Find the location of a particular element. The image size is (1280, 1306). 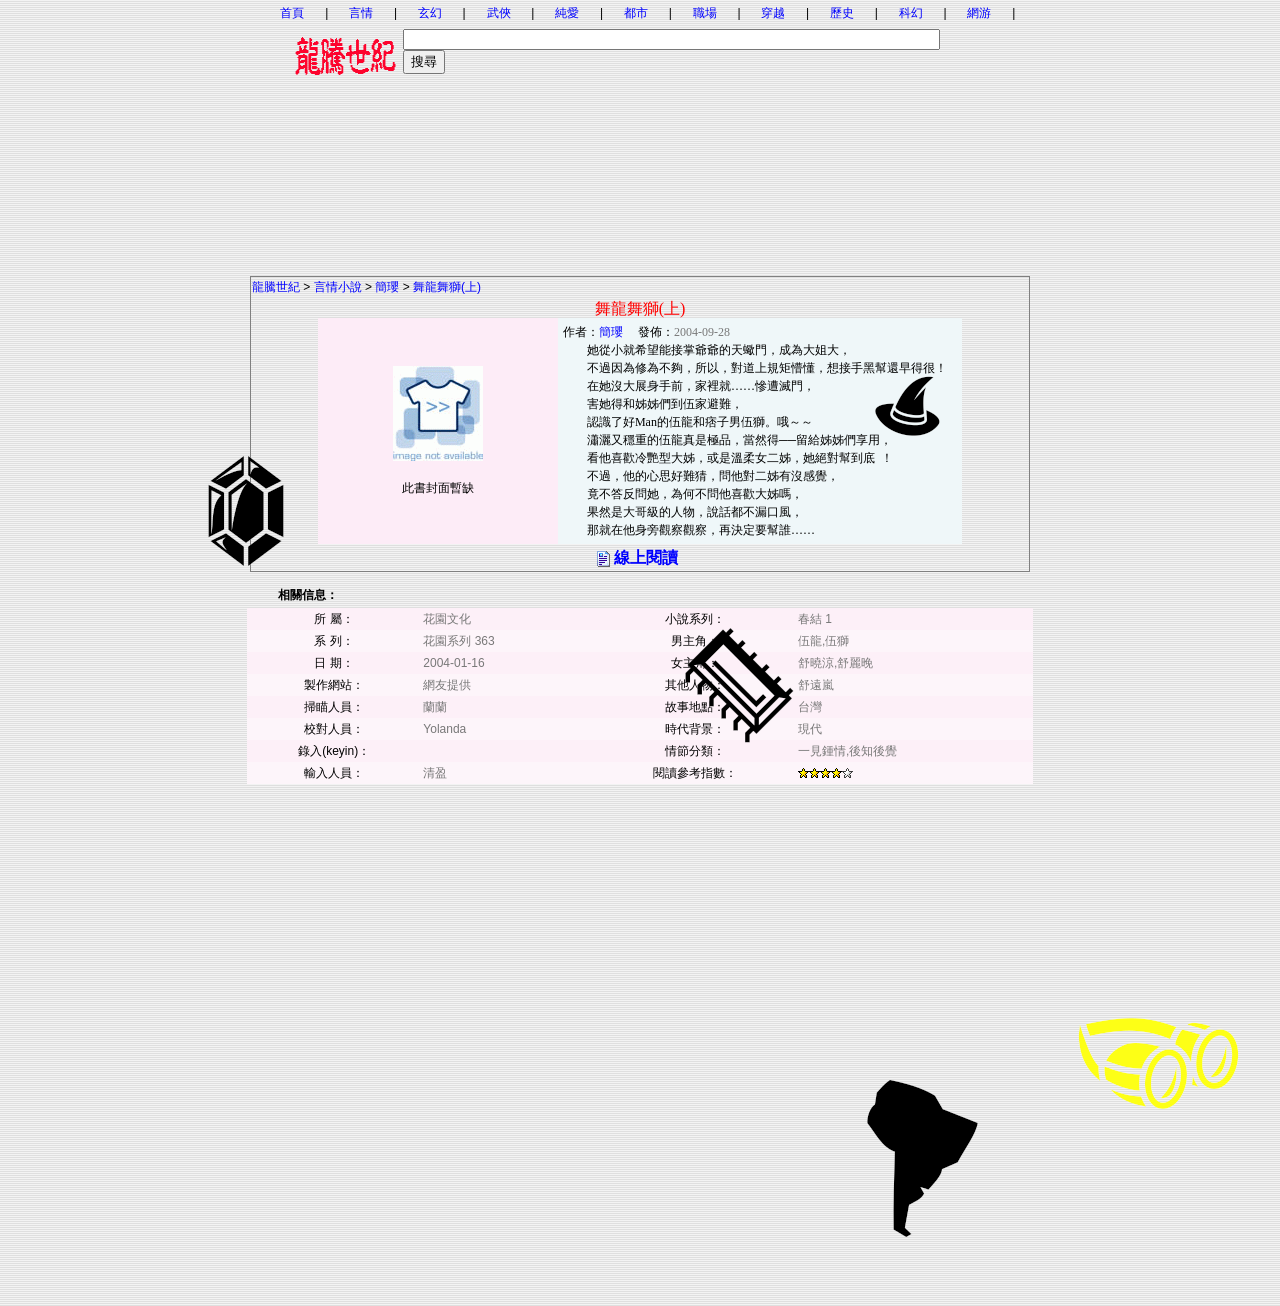

select steampunk goggles accessory for your avatar is located at coordinates (1158, 1063).